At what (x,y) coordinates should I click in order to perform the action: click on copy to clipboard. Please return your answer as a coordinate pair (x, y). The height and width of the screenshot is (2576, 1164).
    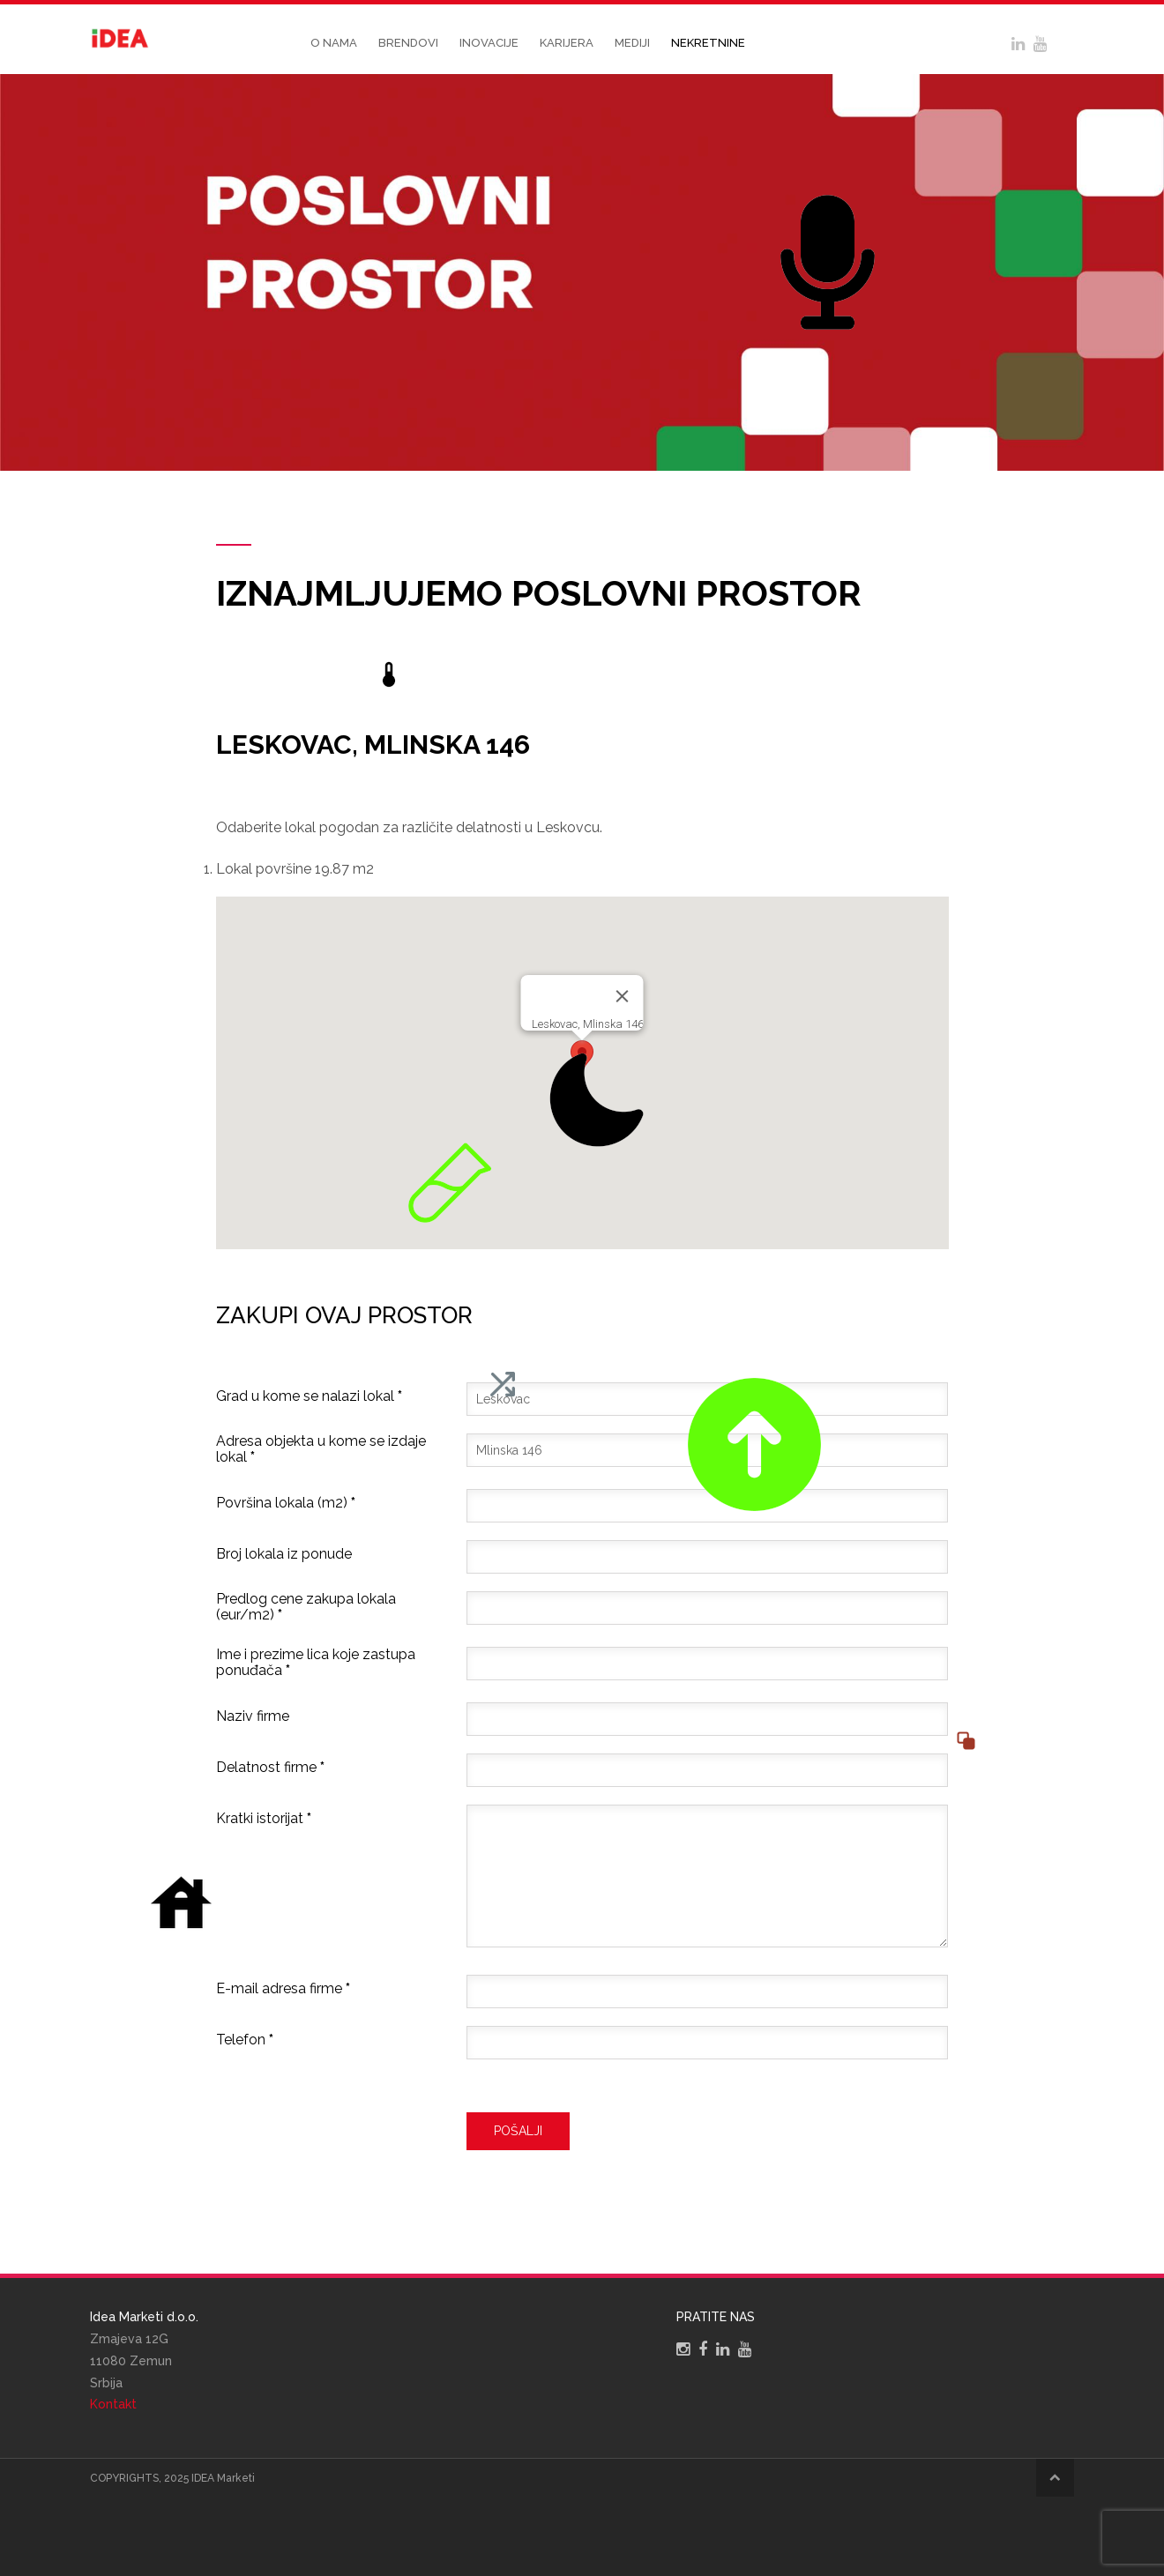
    Looking at the image, I should click on (966, 1740).